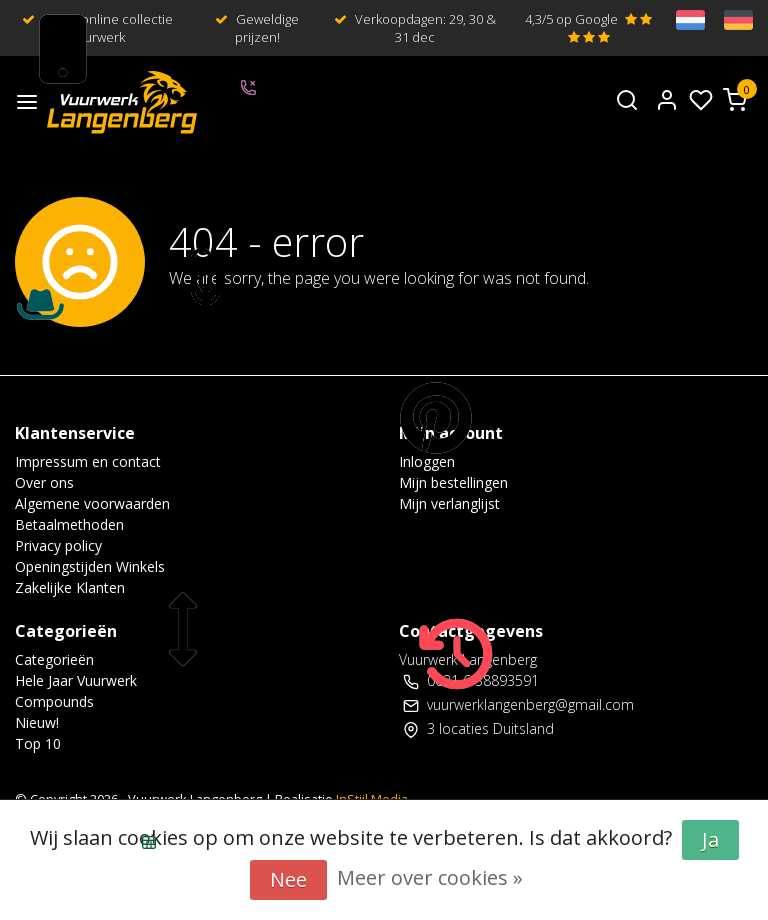  What do you see at coordinates (248, 87) in the screenshot?
I see `end or decline a phone call` at bounding box center [248, 87].